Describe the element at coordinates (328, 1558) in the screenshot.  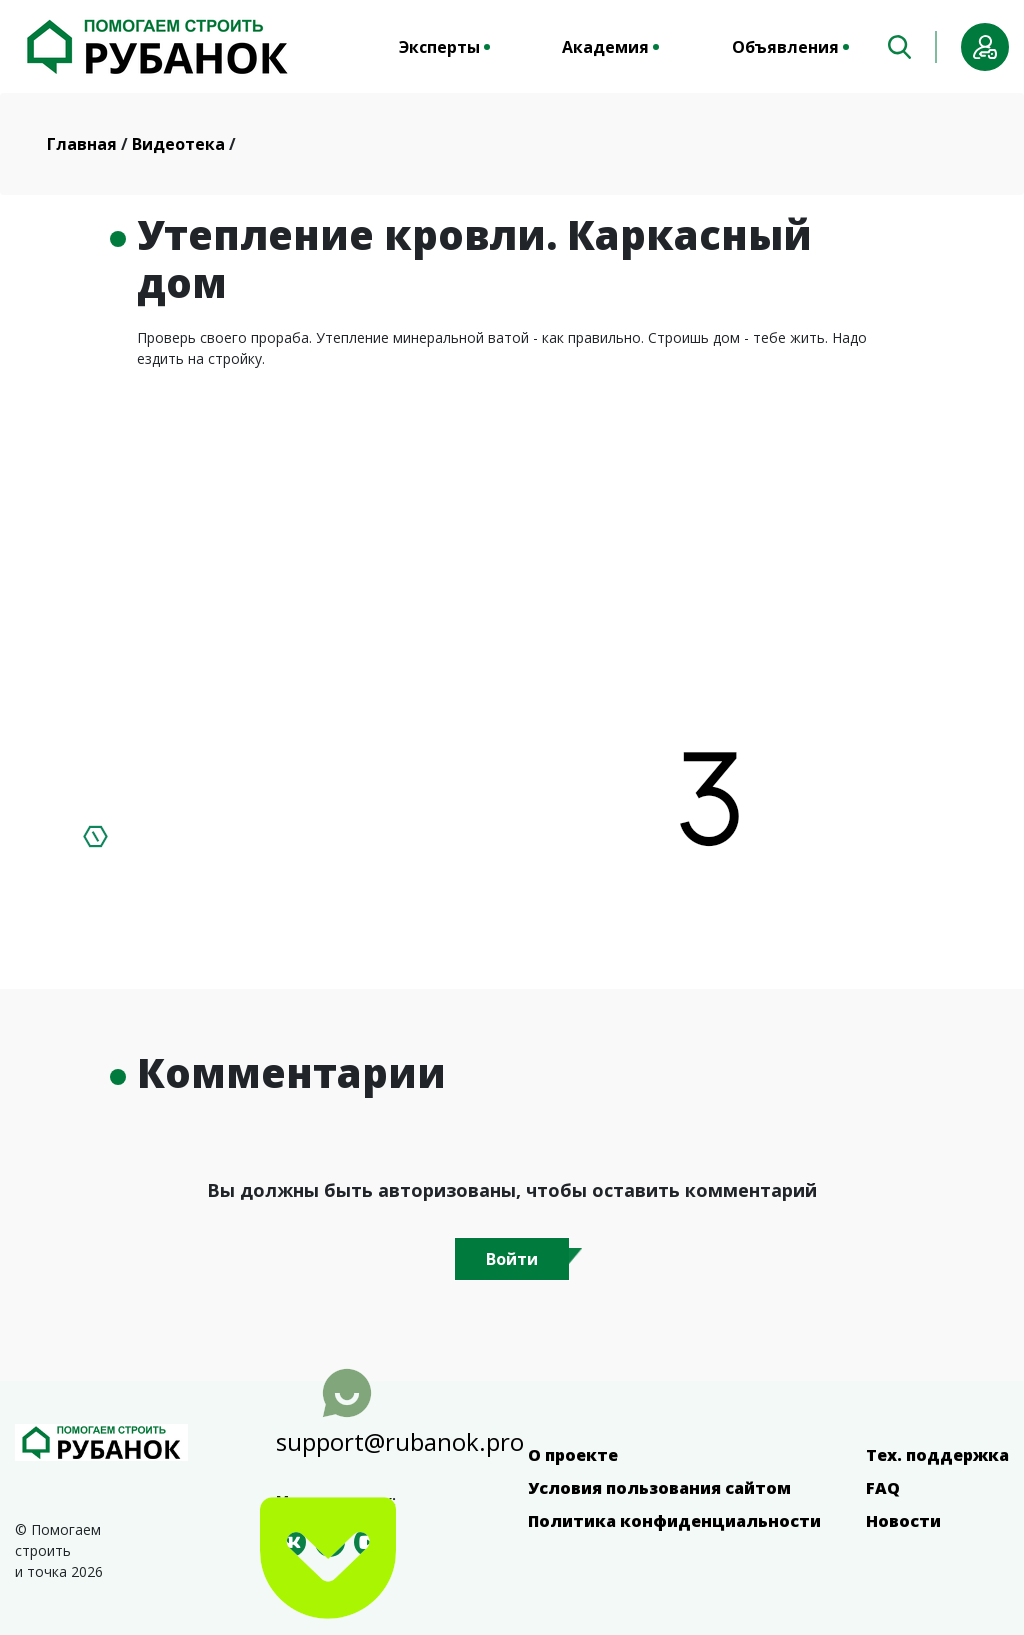
I see `save to pocket for later reading` at that location.